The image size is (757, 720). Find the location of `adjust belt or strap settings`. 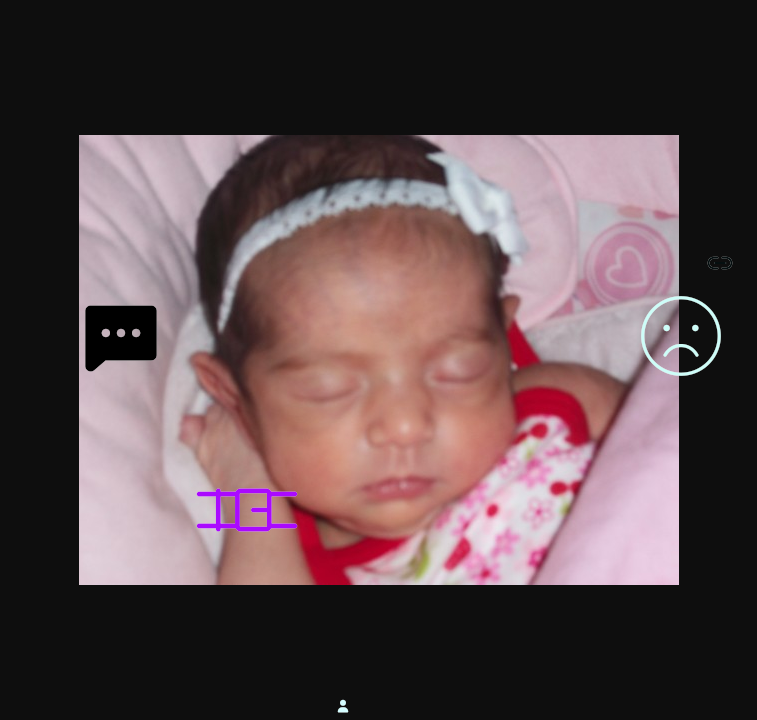

adjust belt or strap settings is located at coordinates (247, 510).